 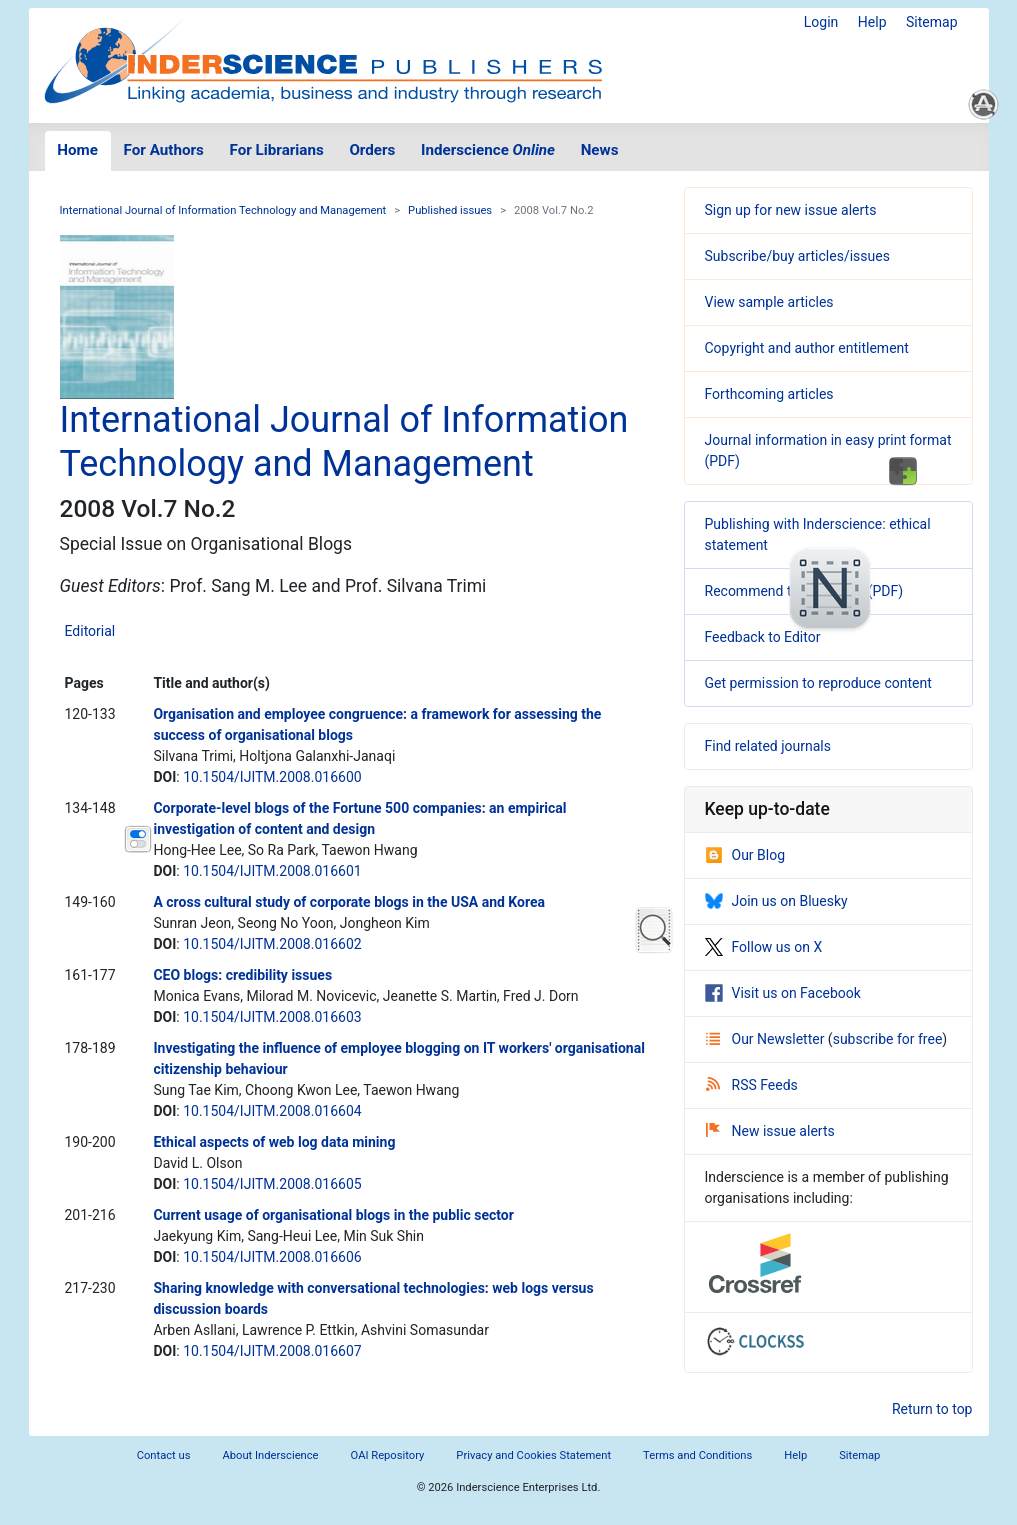 What do you see at coordinates (830, 588) in the screenshot?
I see `open nota text editor app` at bounding box center [830, 588].